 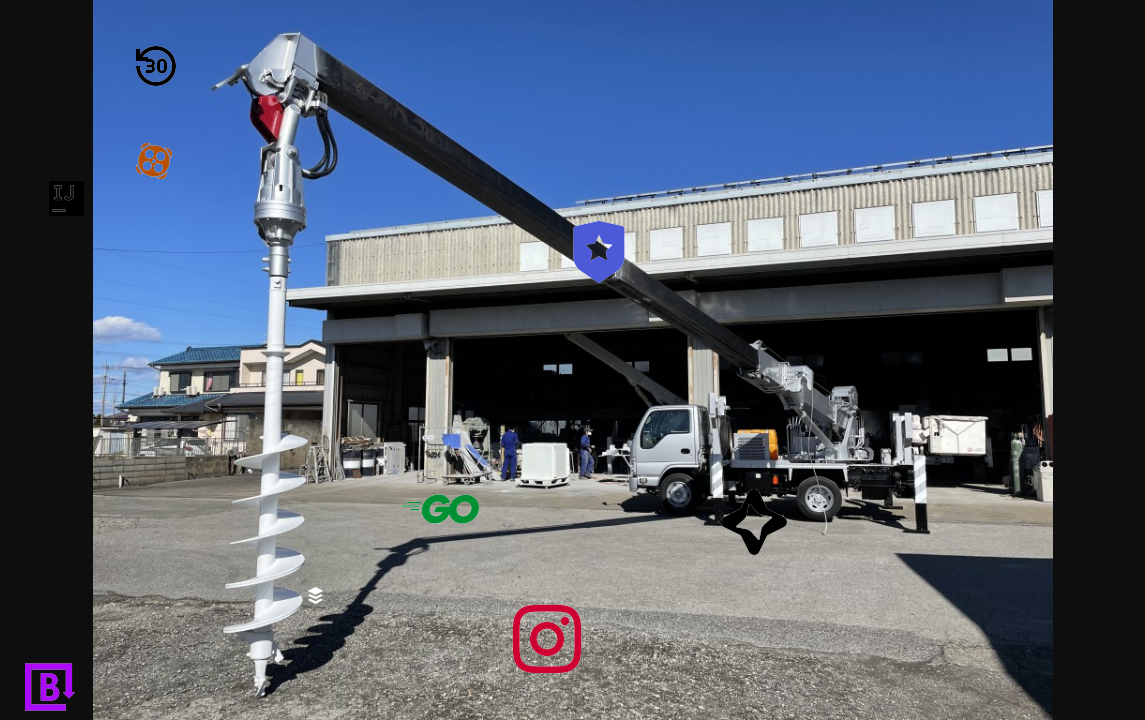 I want to click on rewind 30 seconds, so click(x=156, y=66).